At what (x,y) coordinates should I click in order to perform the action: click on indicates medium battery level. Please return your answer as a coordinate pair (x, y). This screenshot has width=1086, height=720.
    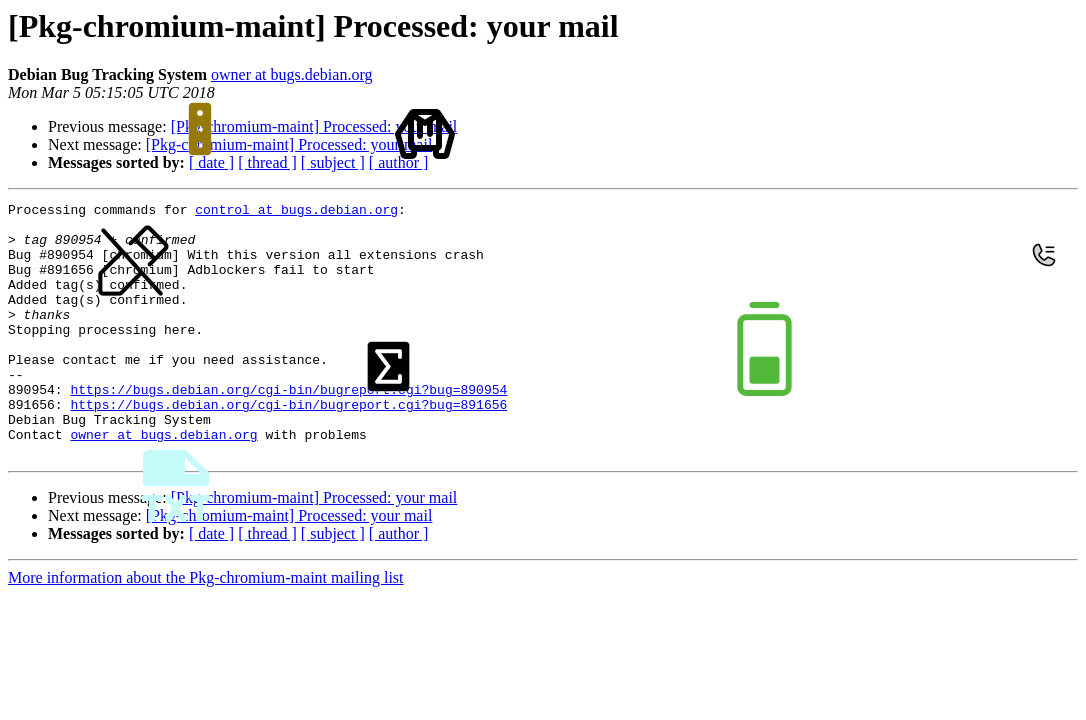
    Looking at the image, I should click on (764, 350).